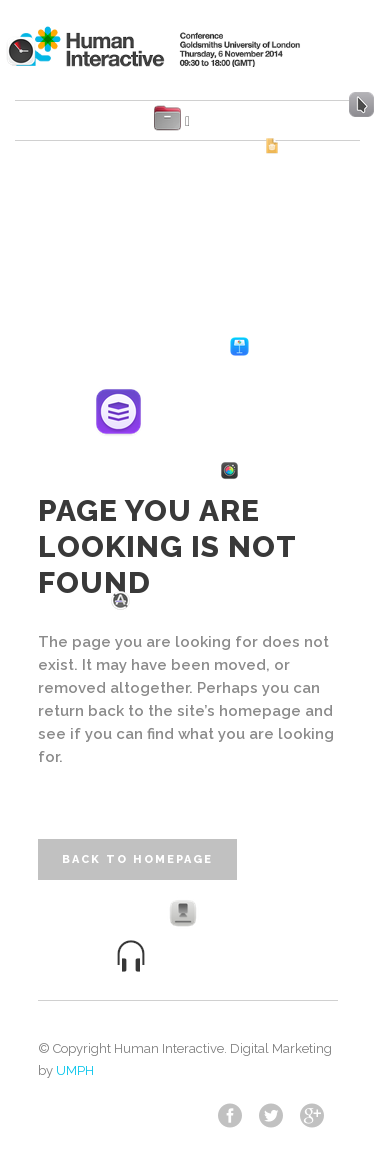 The width and height of the screenshot is (375, 1162). I want to click on audio output set to headphones, so click(131, 956).